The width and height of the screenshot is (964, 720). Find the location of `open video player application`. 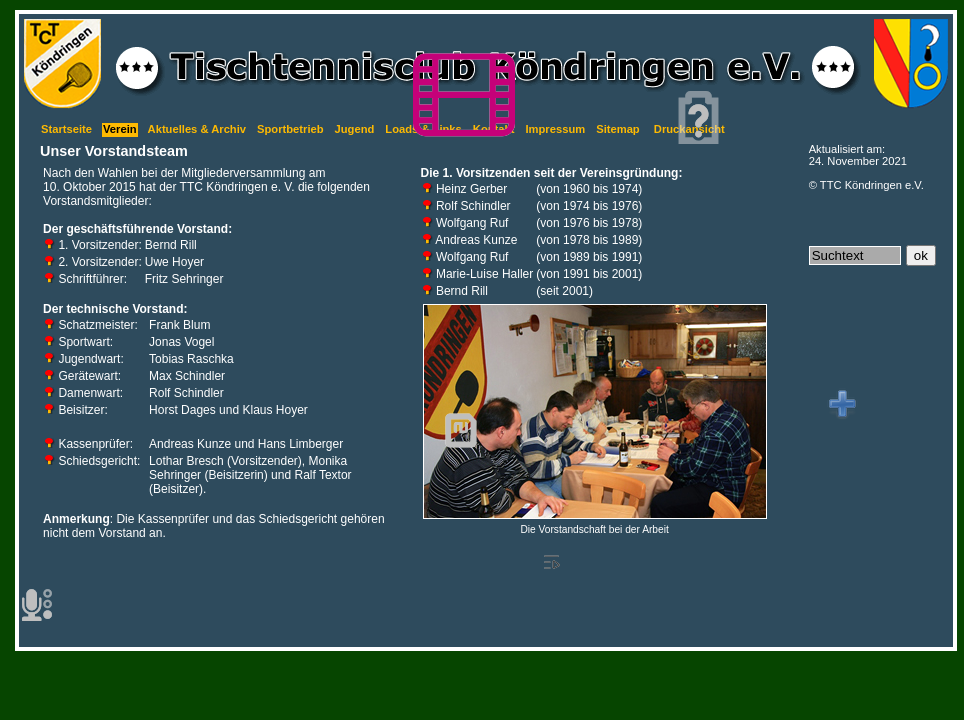

open video player application is located at coordinates (464, 98).